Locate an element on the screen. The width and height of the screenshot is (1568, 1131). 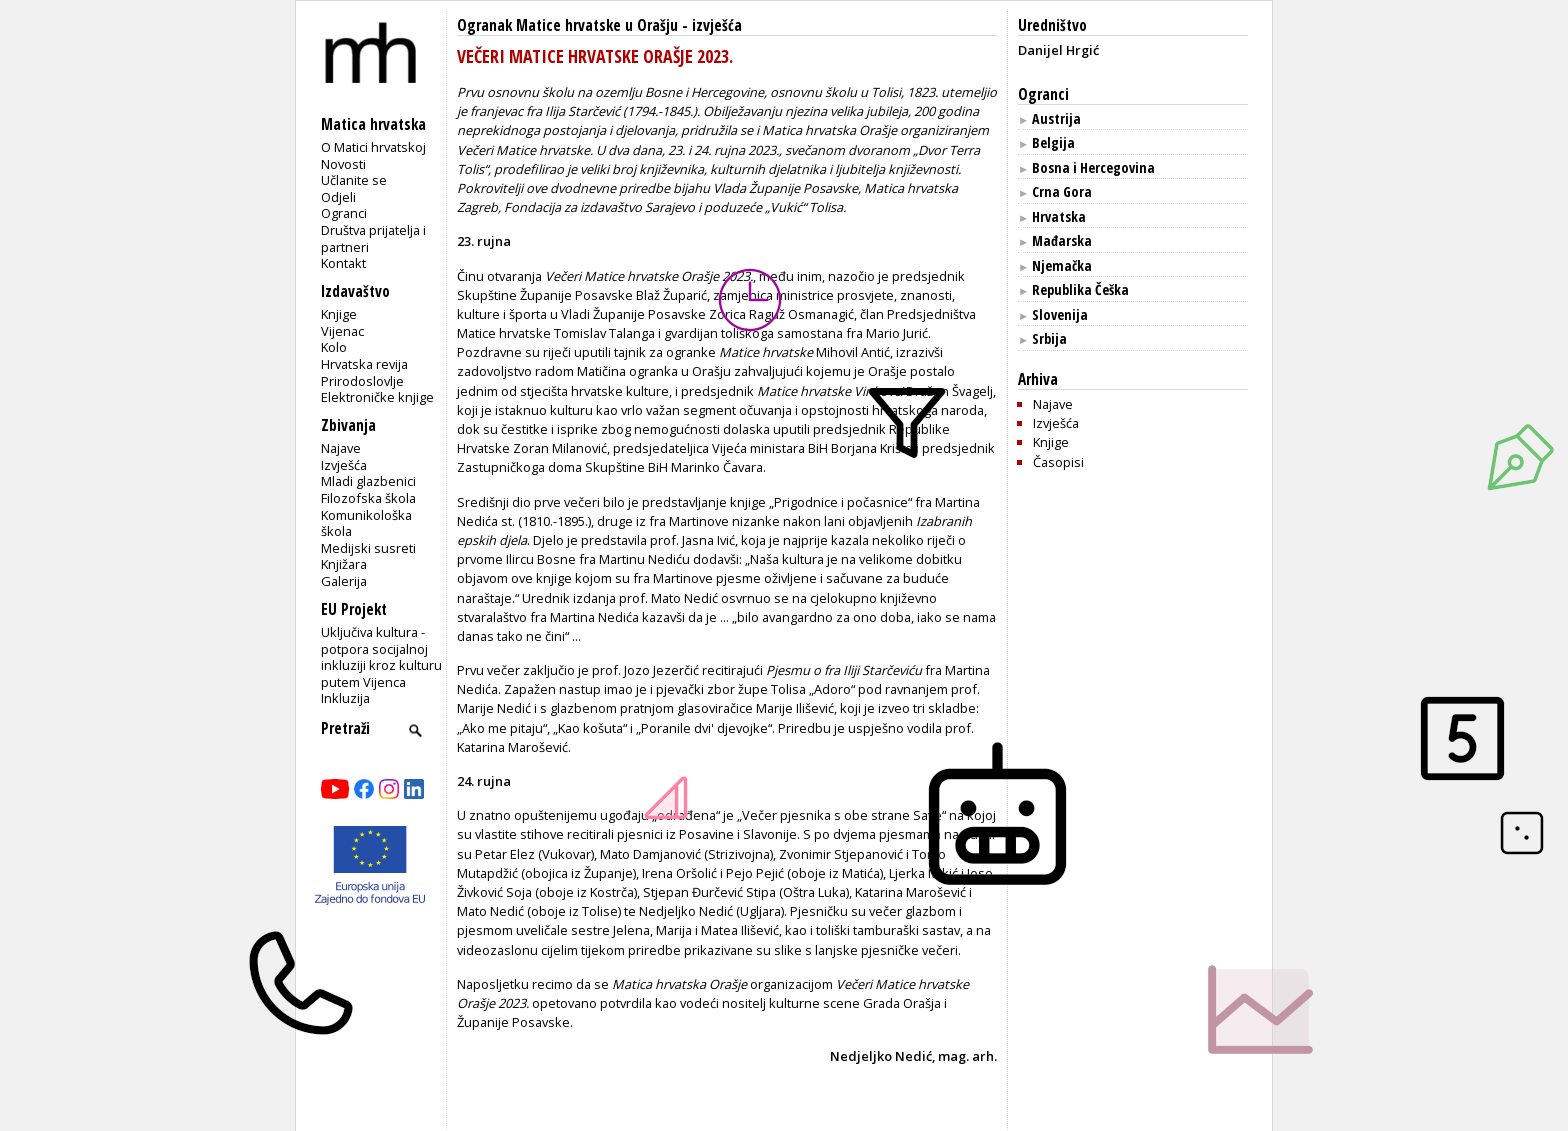
view current time is located at coordinates (750, 300).